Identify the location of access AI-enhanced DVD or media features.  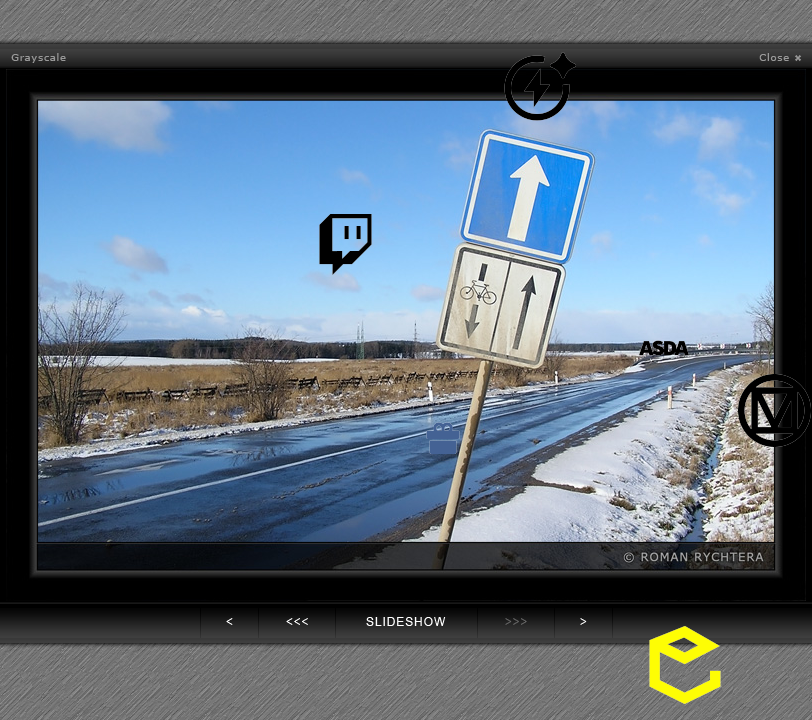
(537, 88).